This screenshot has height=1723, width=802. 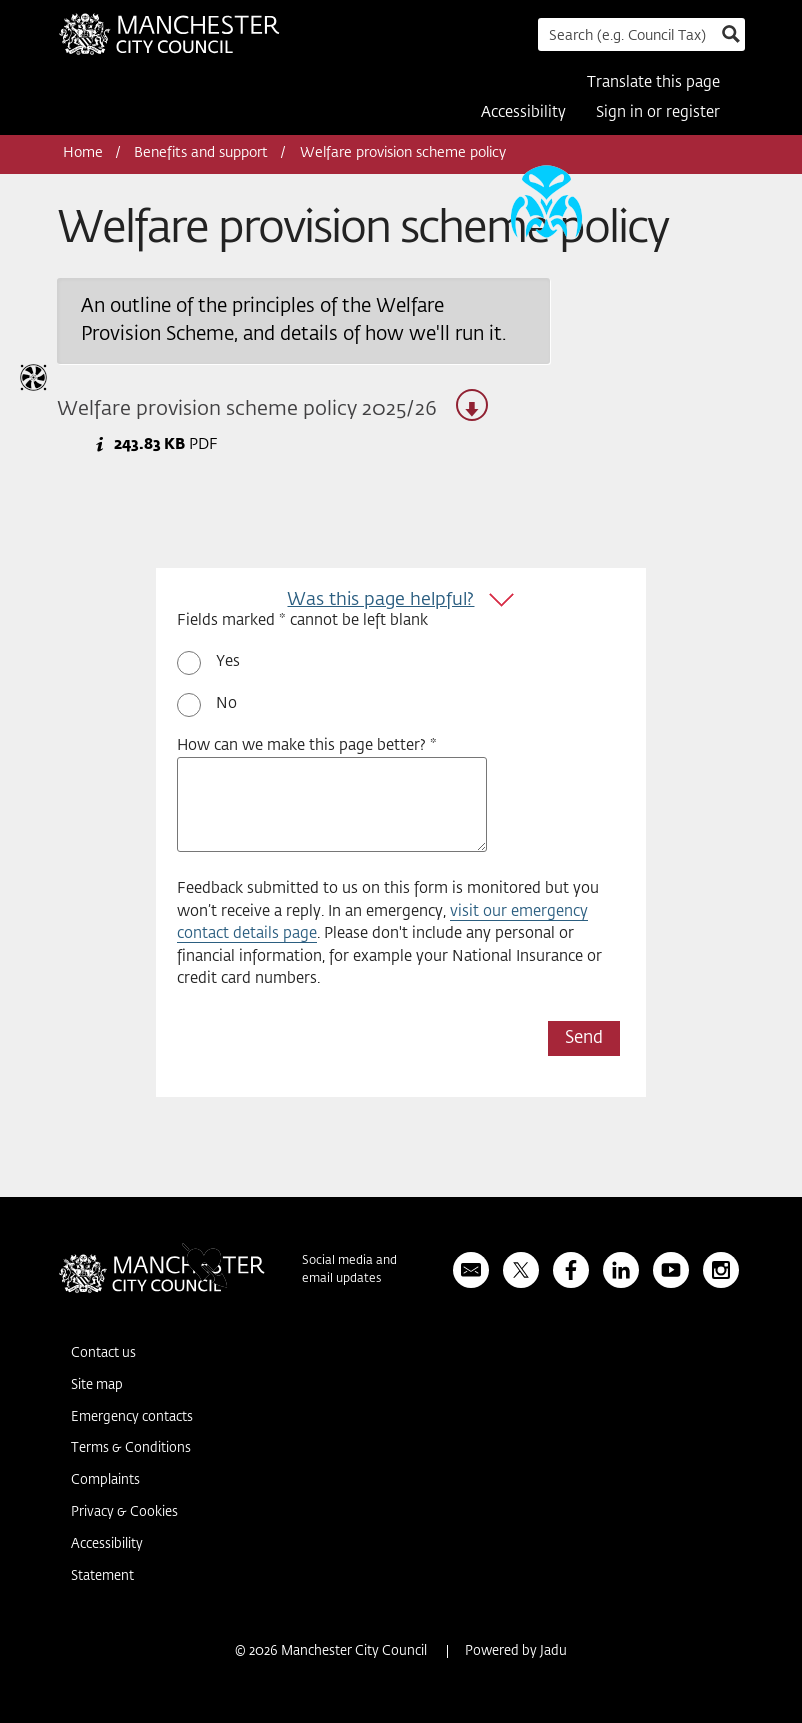 What do you see at coordinates (205, 1265) in the screenshot?
I see `indicates a match or romantic connection in a dating app` at bounding box center [205, 1265].